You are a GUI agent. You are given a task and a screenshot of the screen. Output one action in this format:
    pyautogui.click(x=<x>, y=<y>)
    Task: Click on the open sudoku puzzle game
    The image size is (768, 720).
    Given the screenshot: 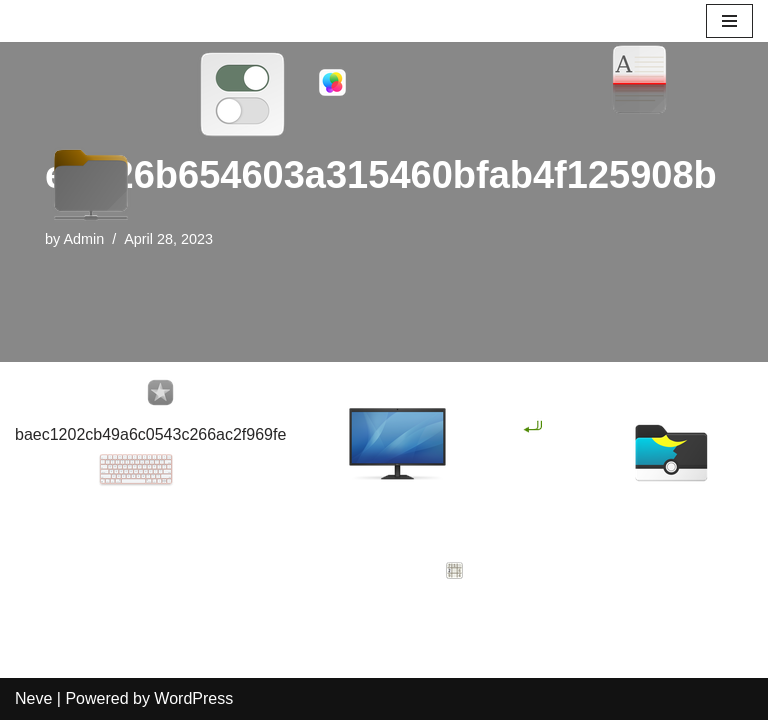 What is the action you would take?
    pyautogui.click(x=454, y=570)
    